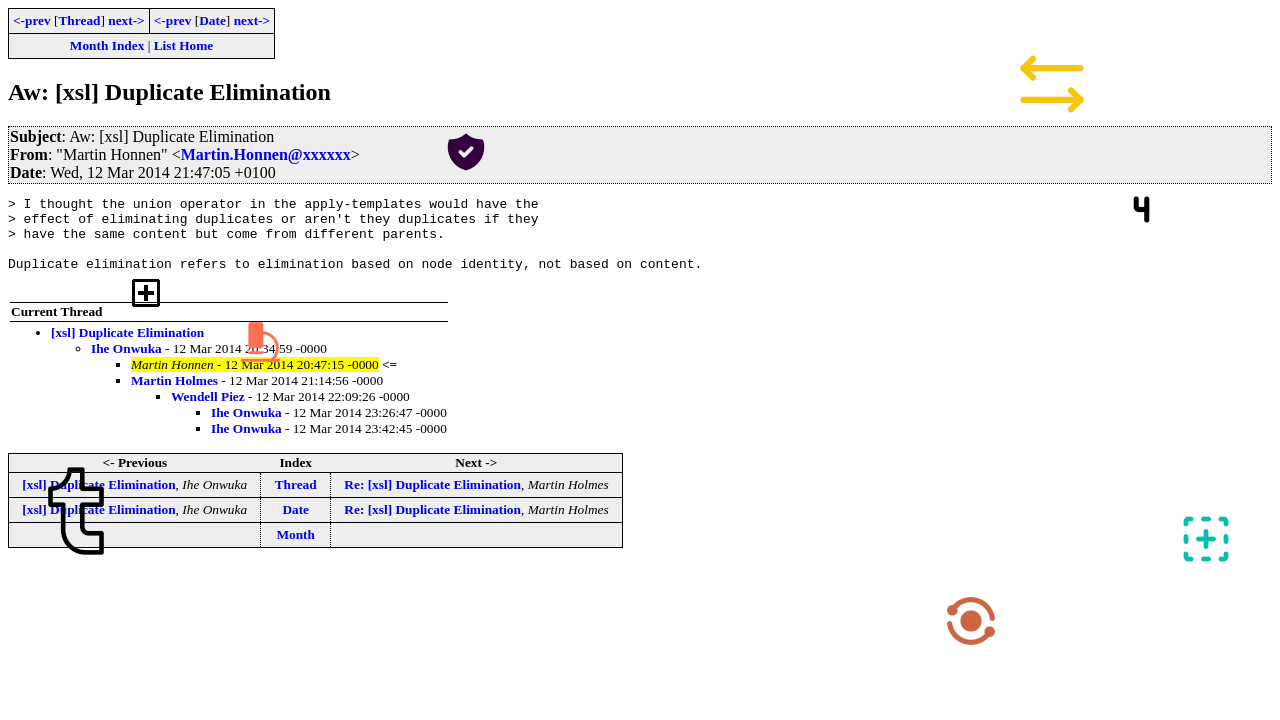  What do you see at coordinates (1052, 84) in the screenshot?
I see `swap or exchange items` at bounding box center [1052, 84].